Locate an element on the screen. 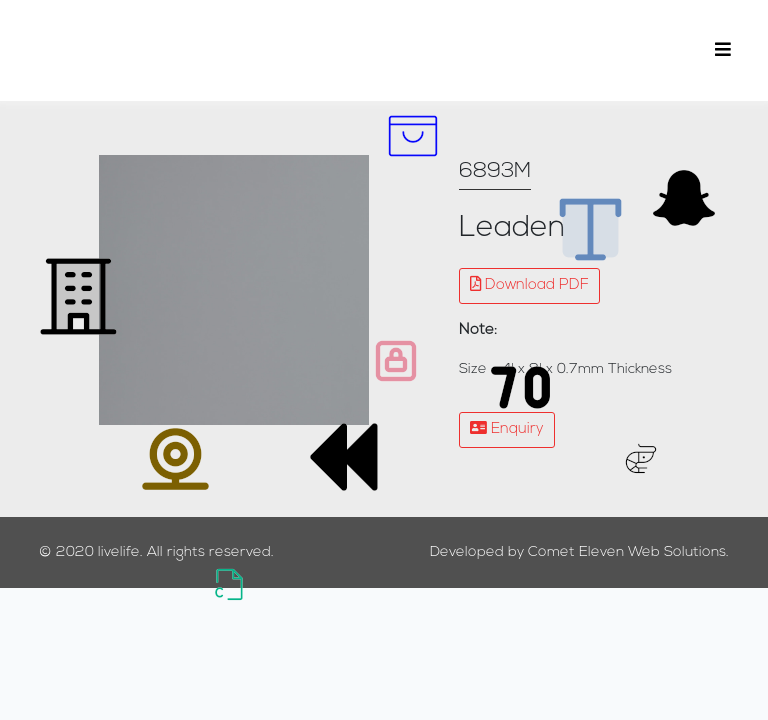  open a C programming language file is located at coordinates (229, 584).